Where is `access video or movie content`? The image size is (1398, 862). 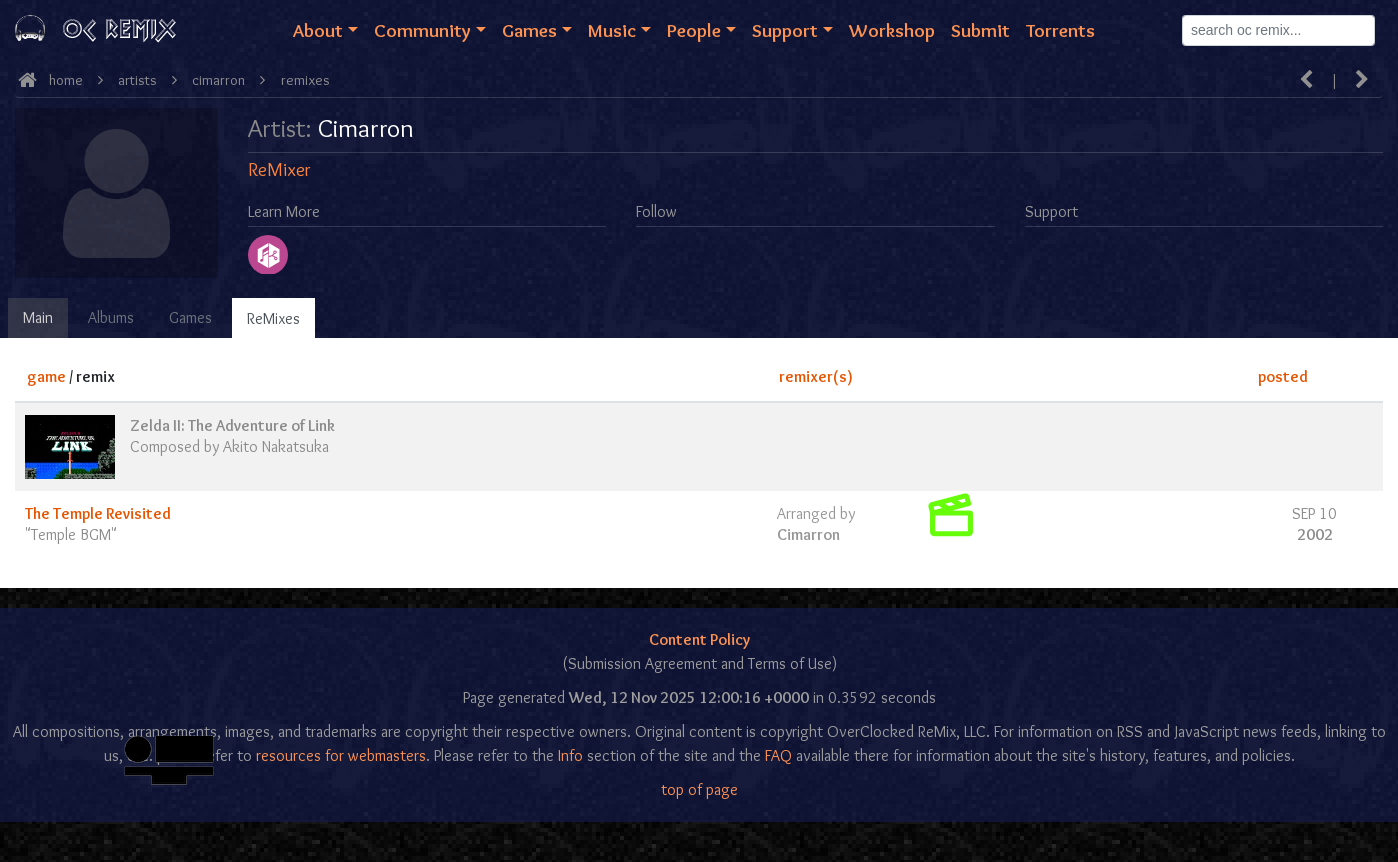 access video or movie content is located at coordinates (951, 516).